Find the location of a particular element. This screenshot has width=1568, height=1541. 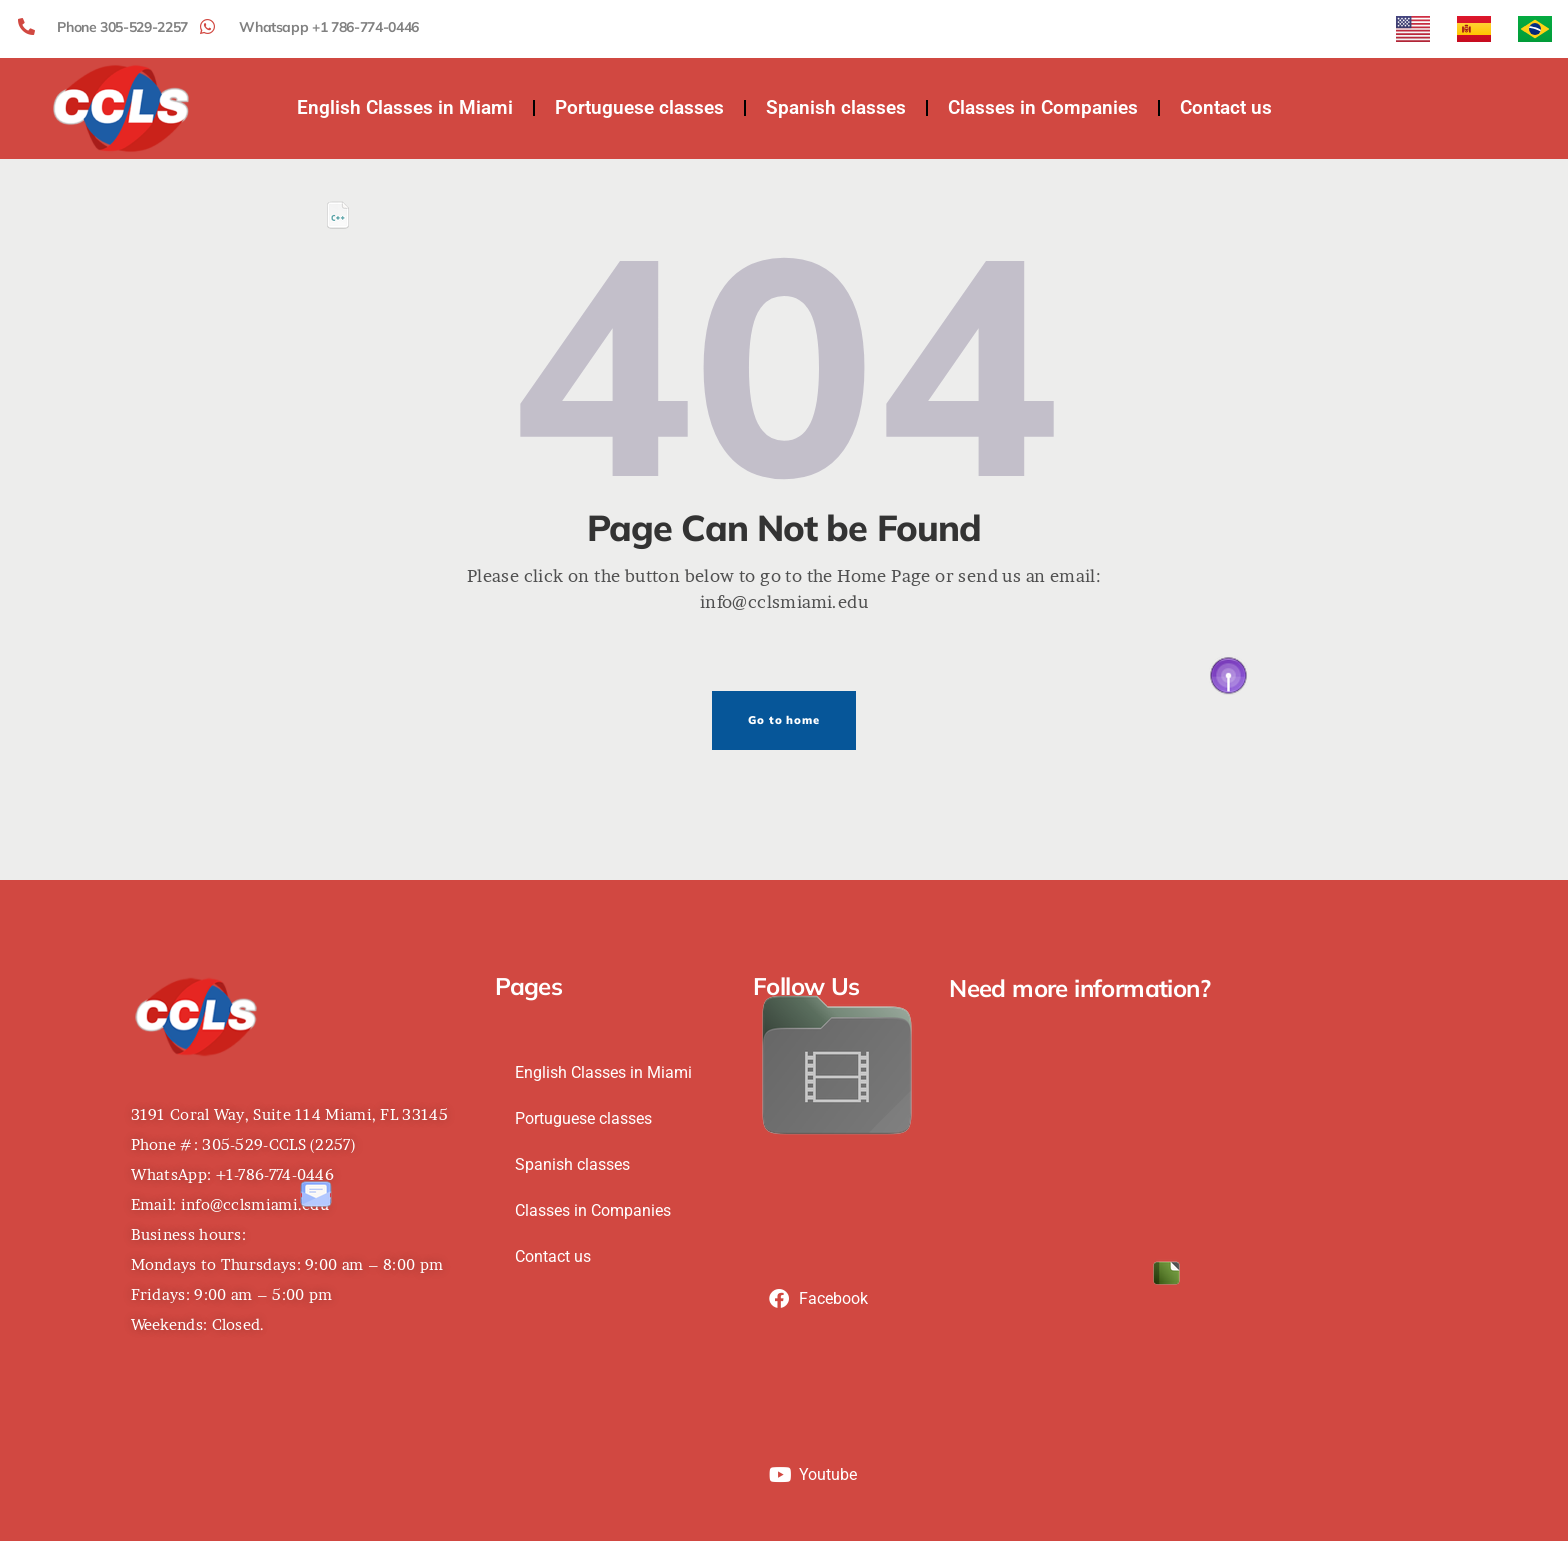

open your videos folder is located at coordinates (837, 1065).